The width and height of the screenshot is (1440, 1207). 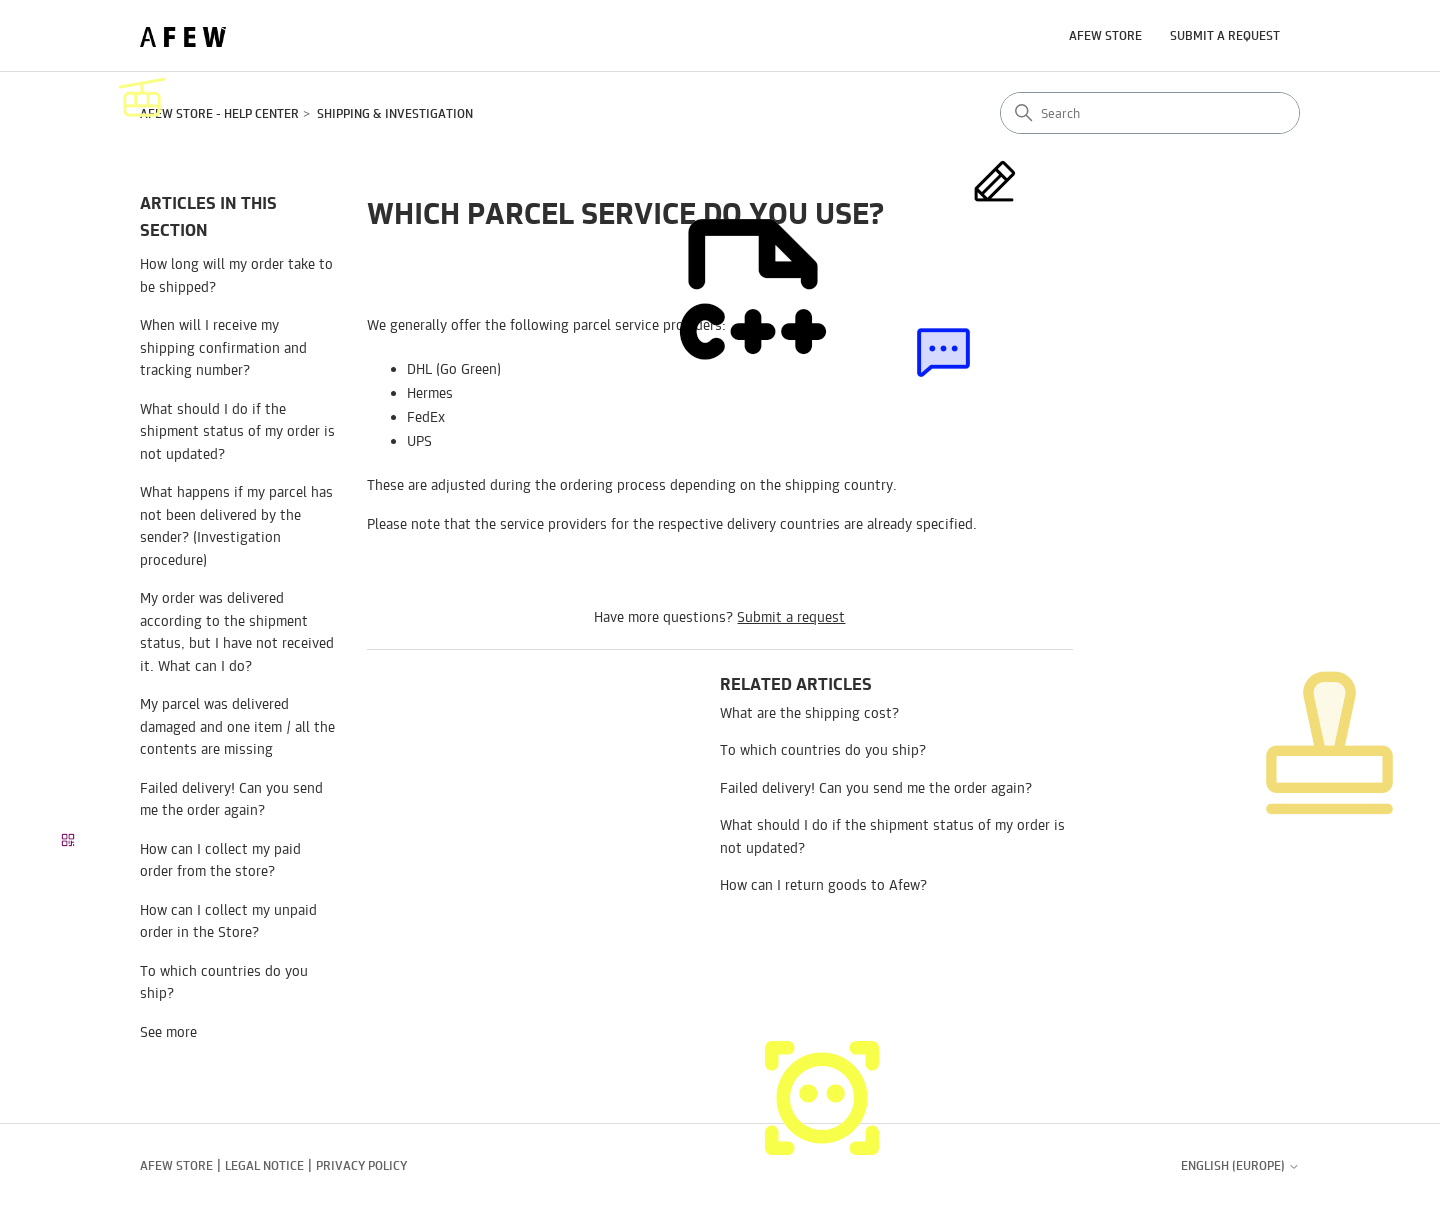 I want to click on a C++ source code file, so click(x=753, y=295).